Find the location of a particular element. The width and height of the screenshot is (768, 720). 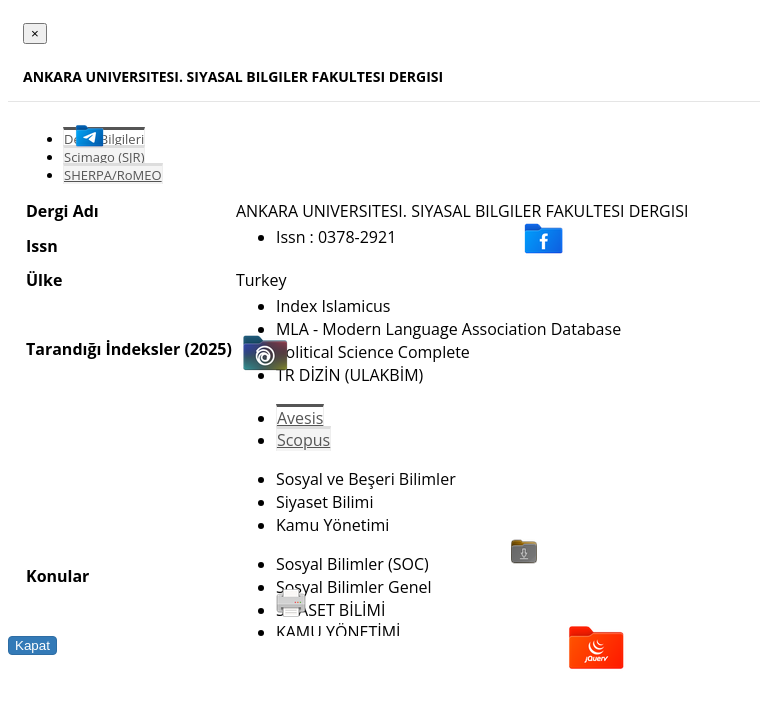

folder containing jQuery library files is located at coordinates (596, 649).